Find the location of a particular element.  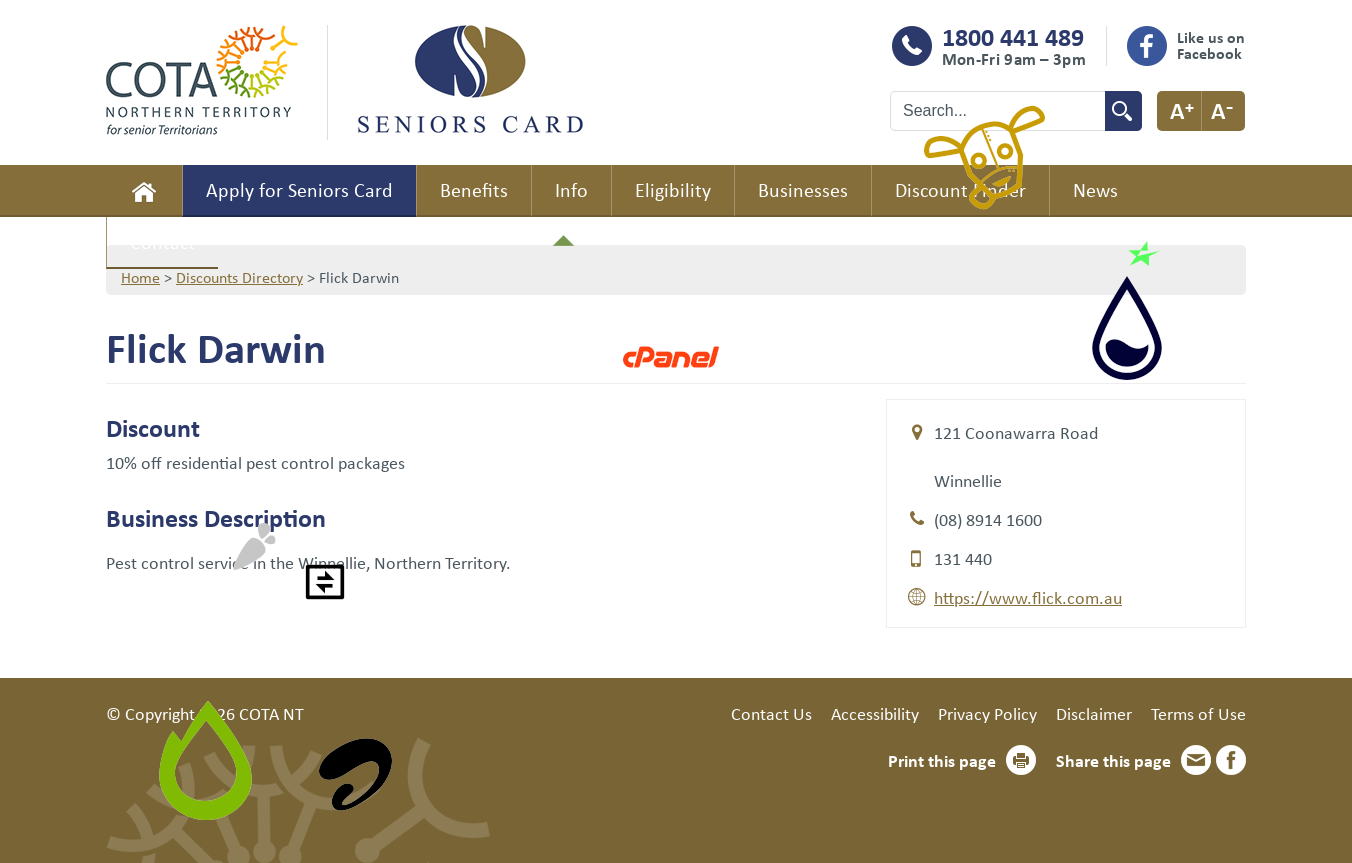

open the Instacart app is located at coordinates (254, 546).